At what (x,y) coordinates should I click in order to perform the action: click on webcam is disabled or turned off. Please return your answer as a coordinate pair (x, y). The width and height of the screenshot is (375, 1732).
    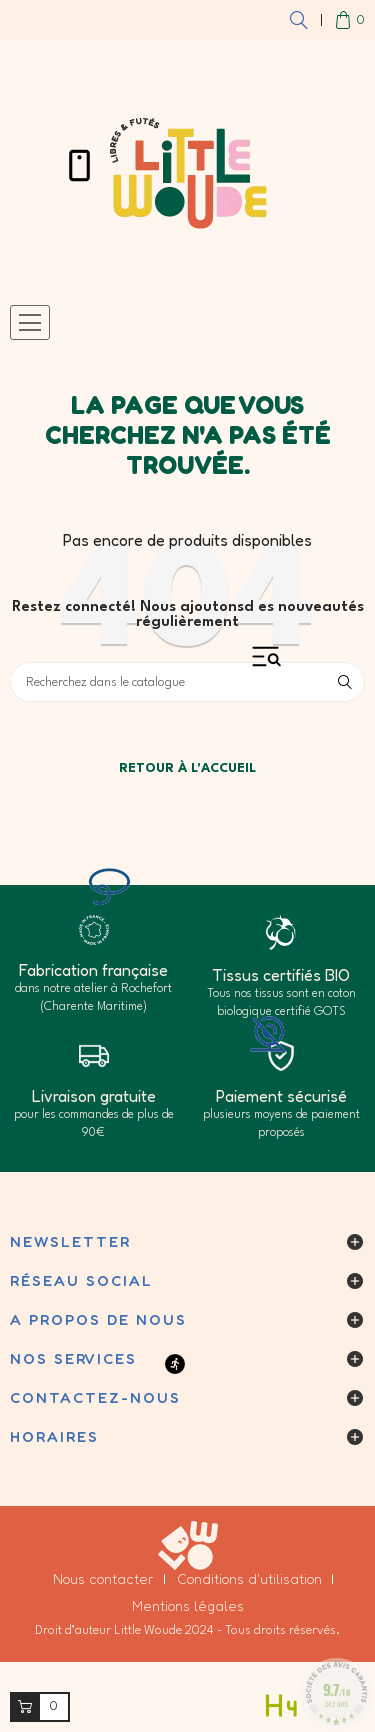
    Looking at the image, I should click on (269, 1035).